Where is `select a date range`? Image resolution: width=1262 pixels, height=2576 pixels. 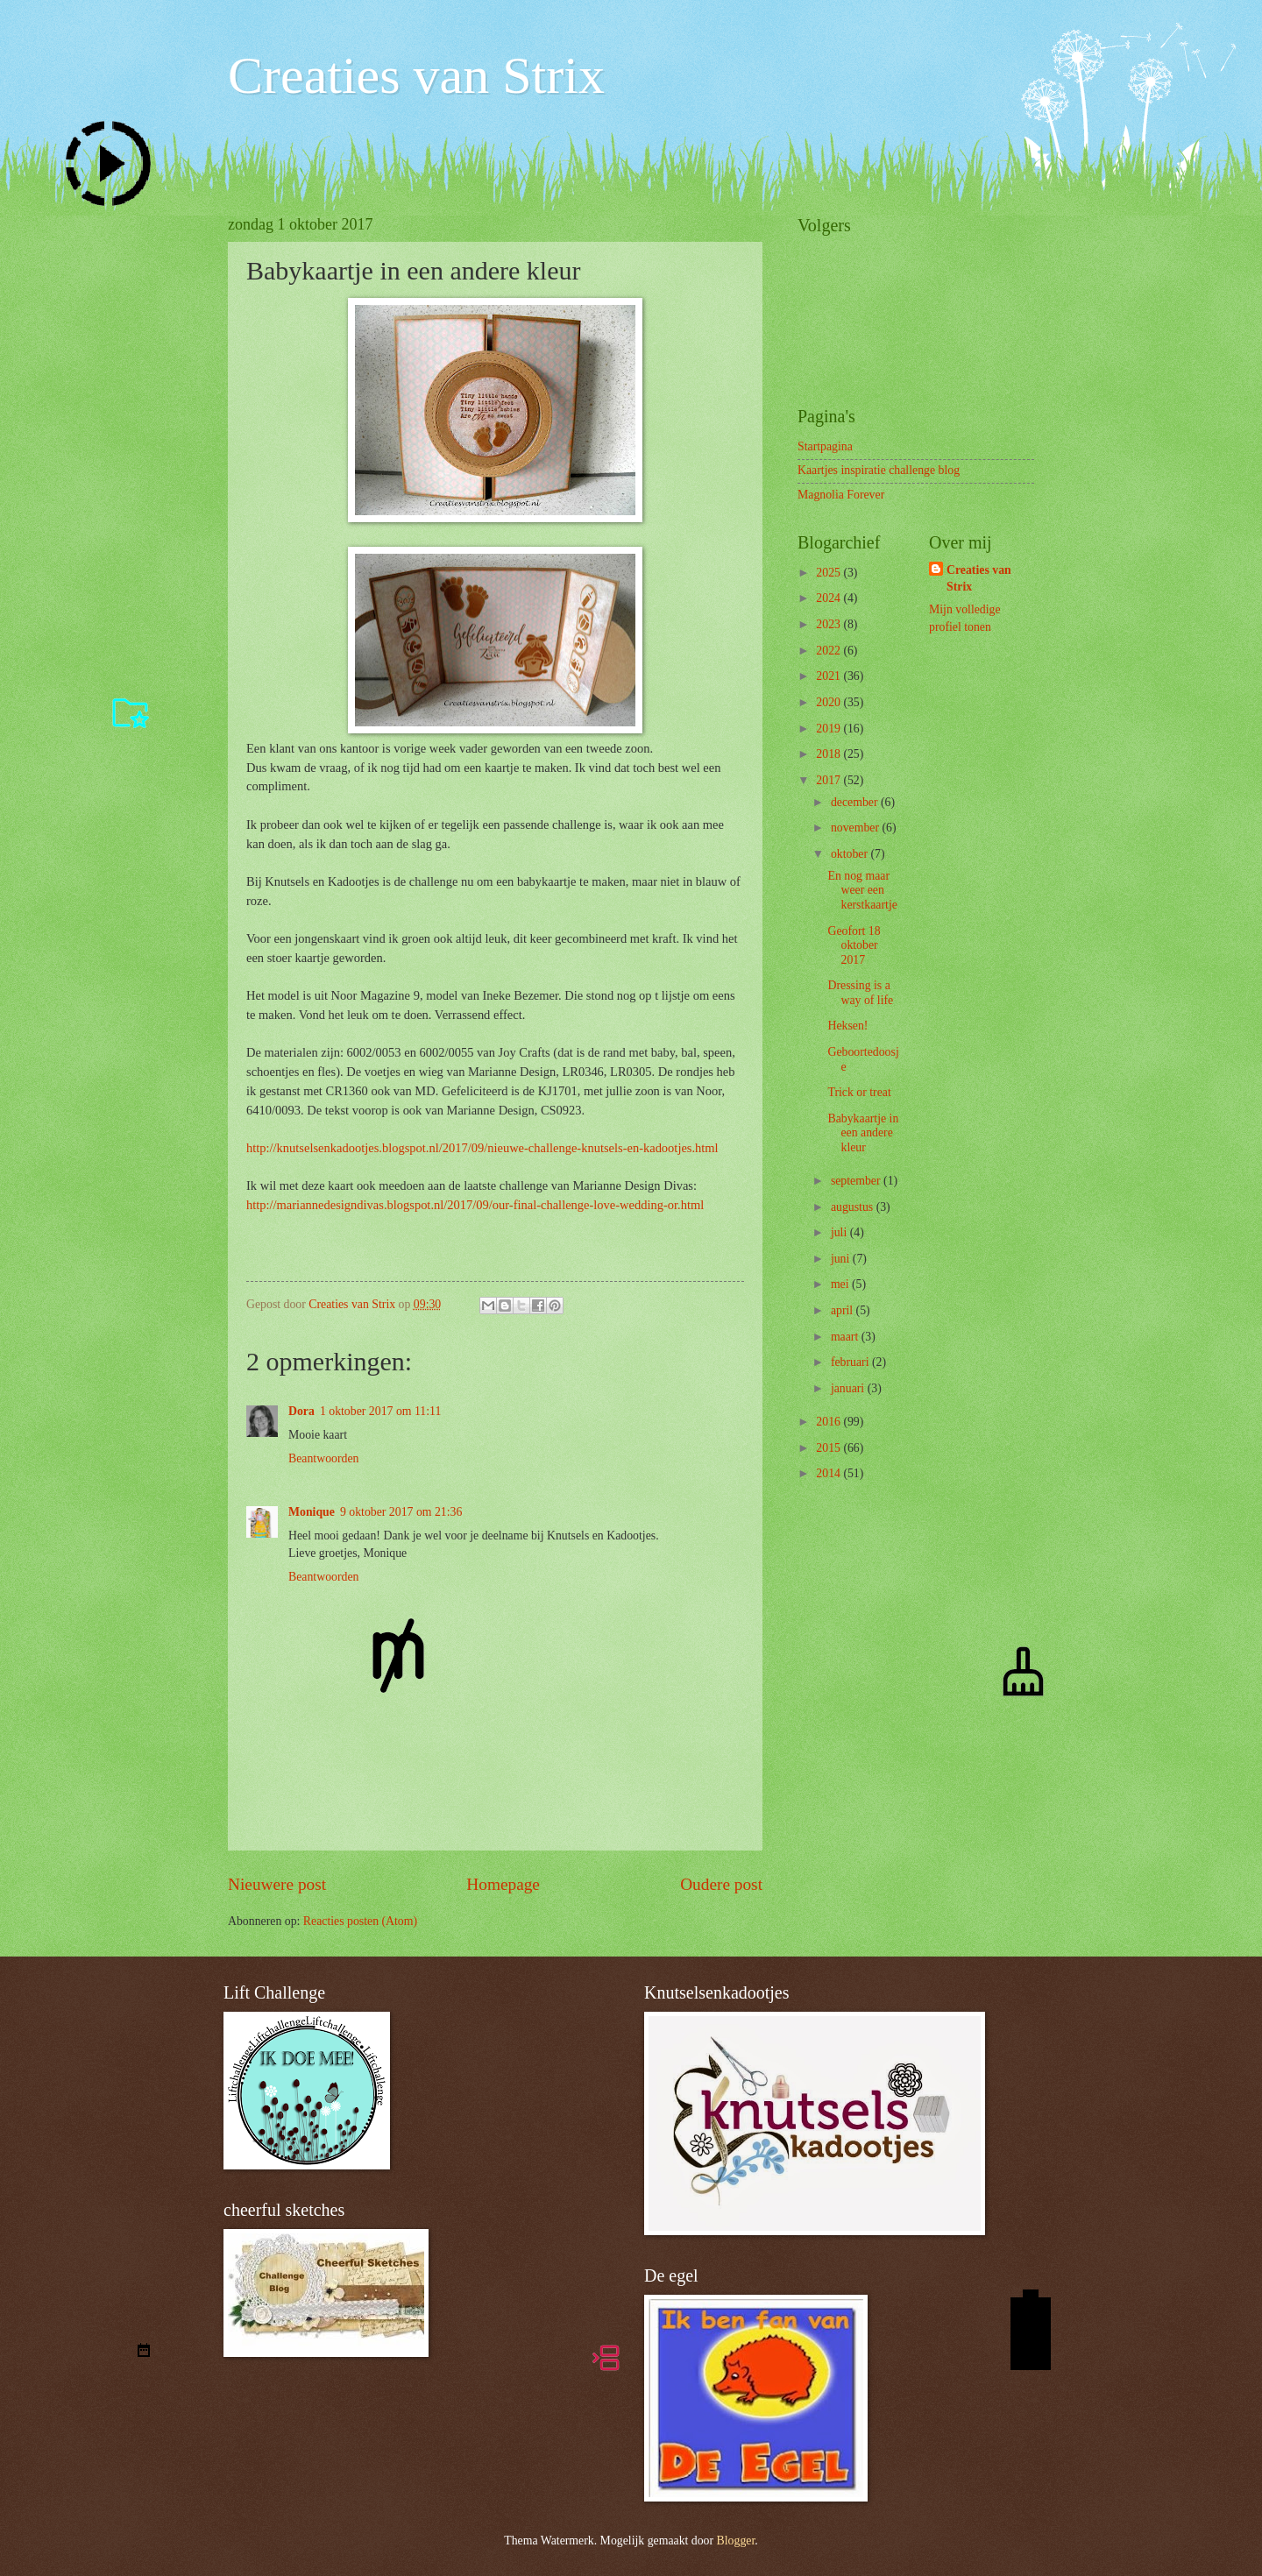
select a date range is located at coordinates (144, 2350).